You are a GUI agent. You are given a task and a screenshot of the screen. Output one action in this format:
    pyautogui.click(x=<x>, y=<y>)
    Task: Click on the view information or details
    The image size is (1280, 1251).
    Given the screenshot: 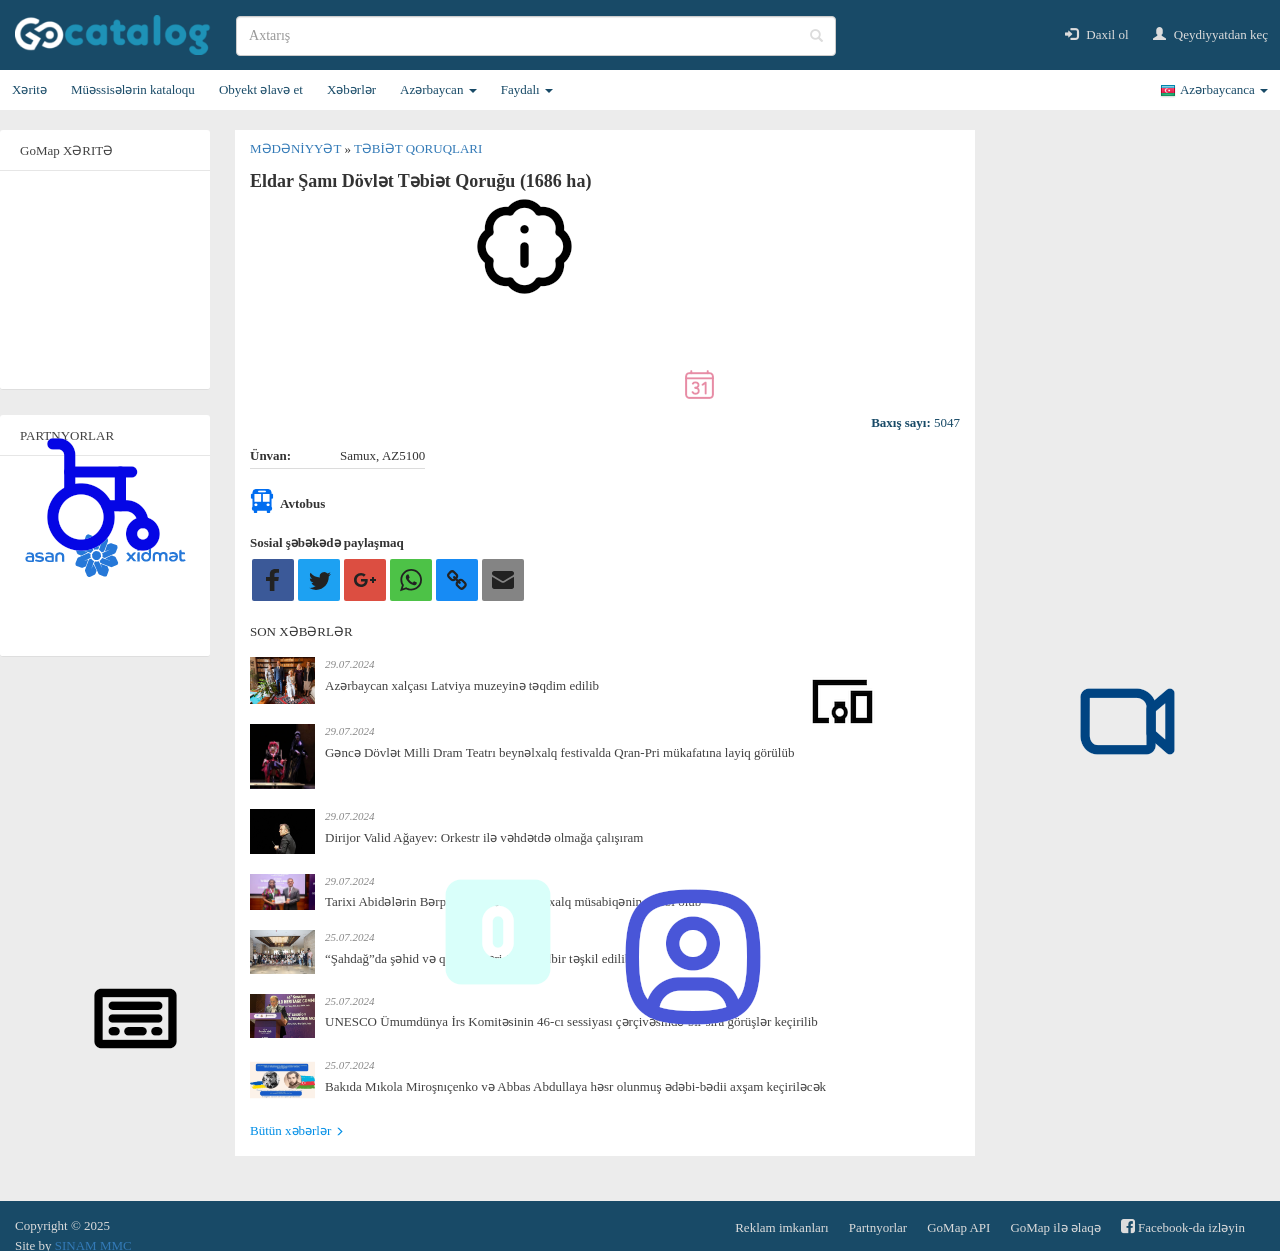 What is the action you would take?
    pyautogui.click(x=524, y=246)
    